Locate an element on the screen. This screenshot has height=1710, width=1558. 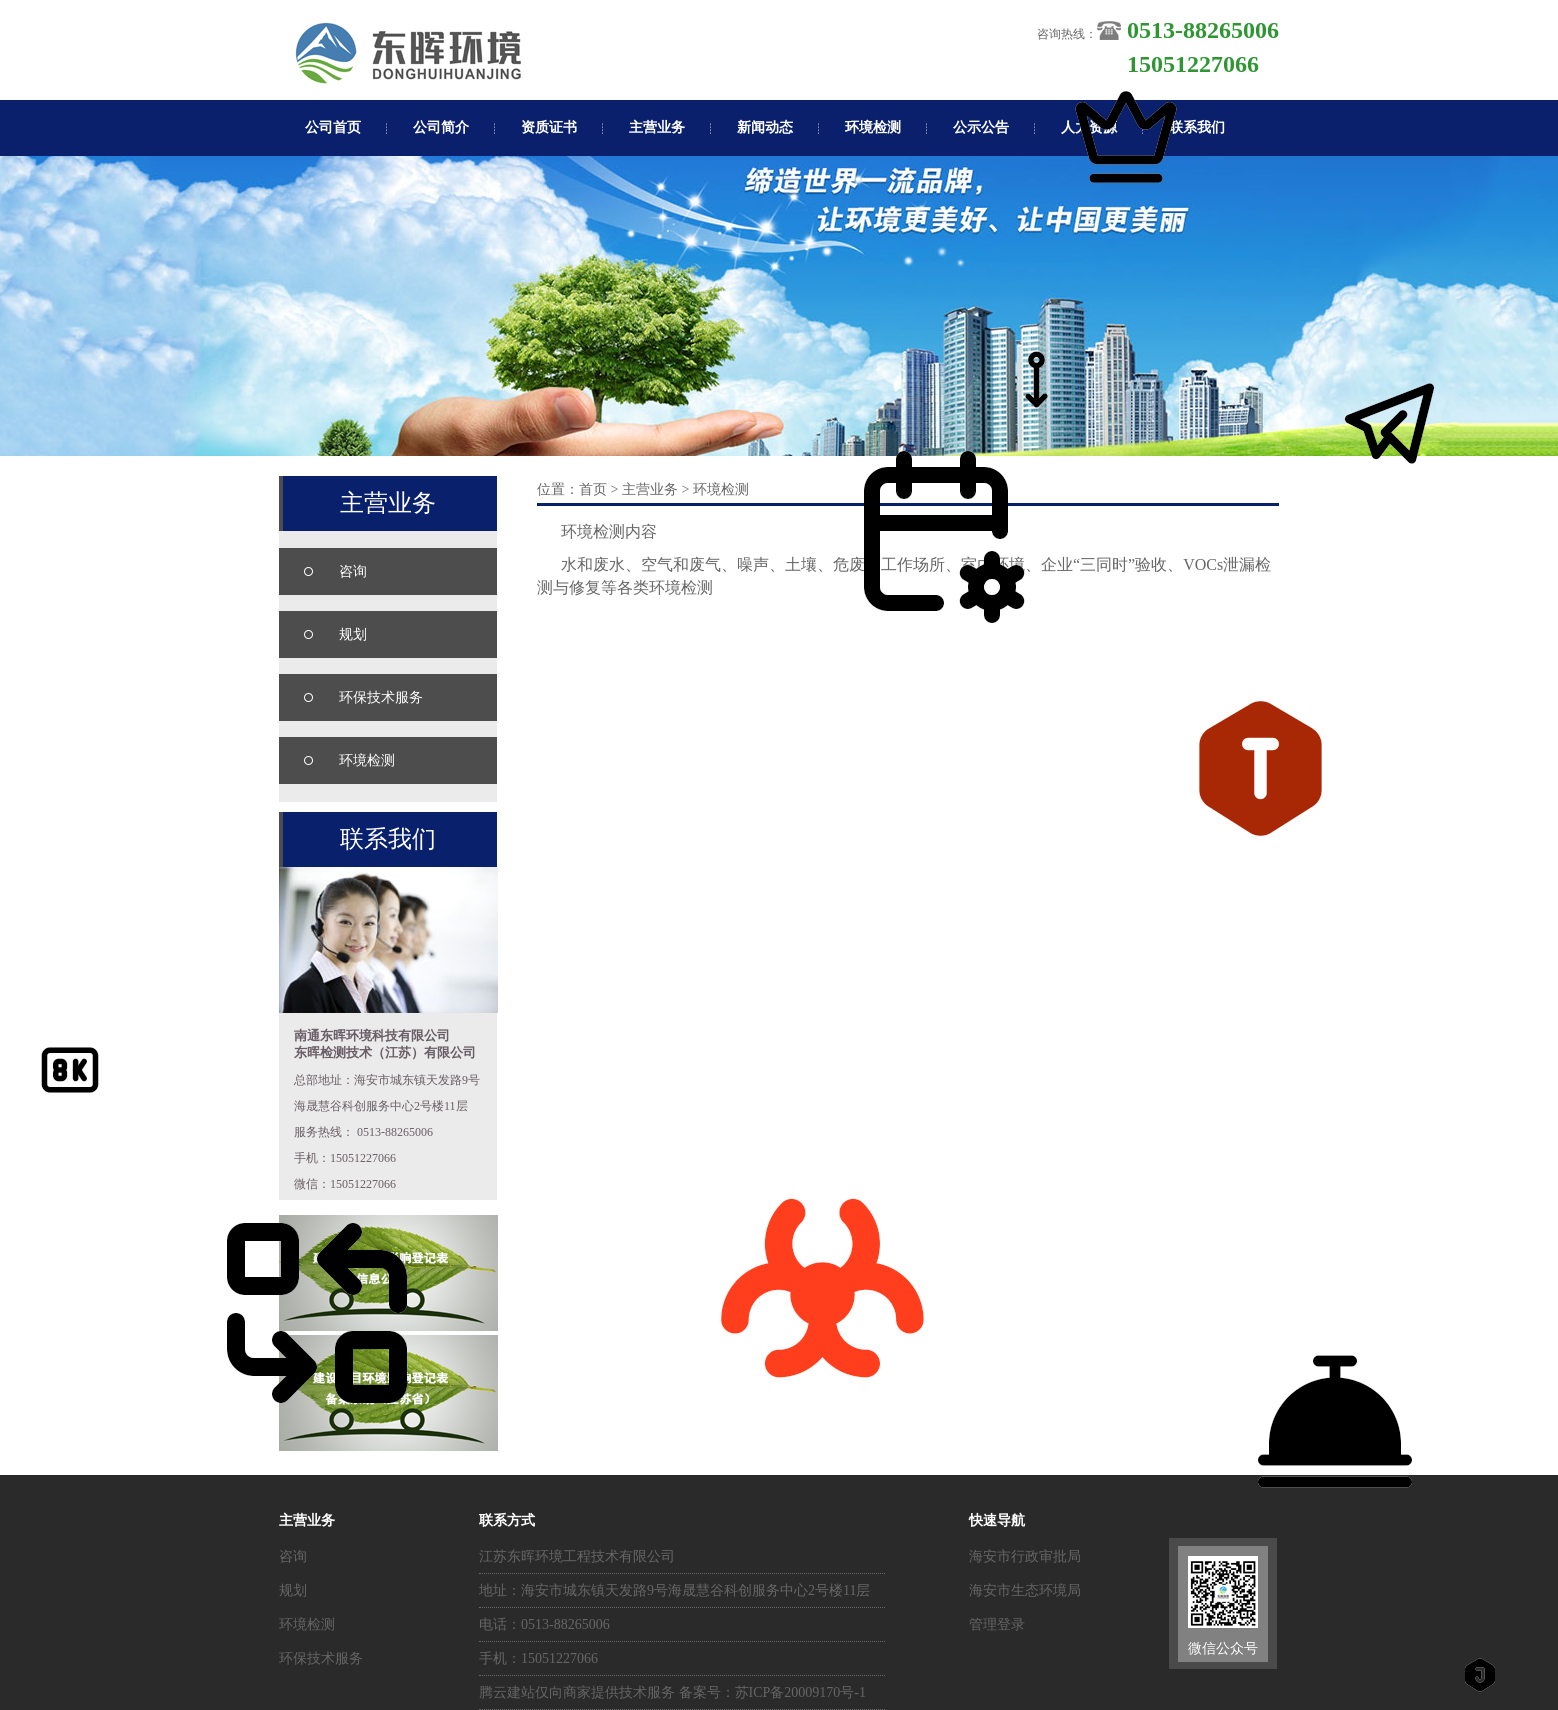
indicates 8K video resolution quality is located at coordinates (70, 1070).